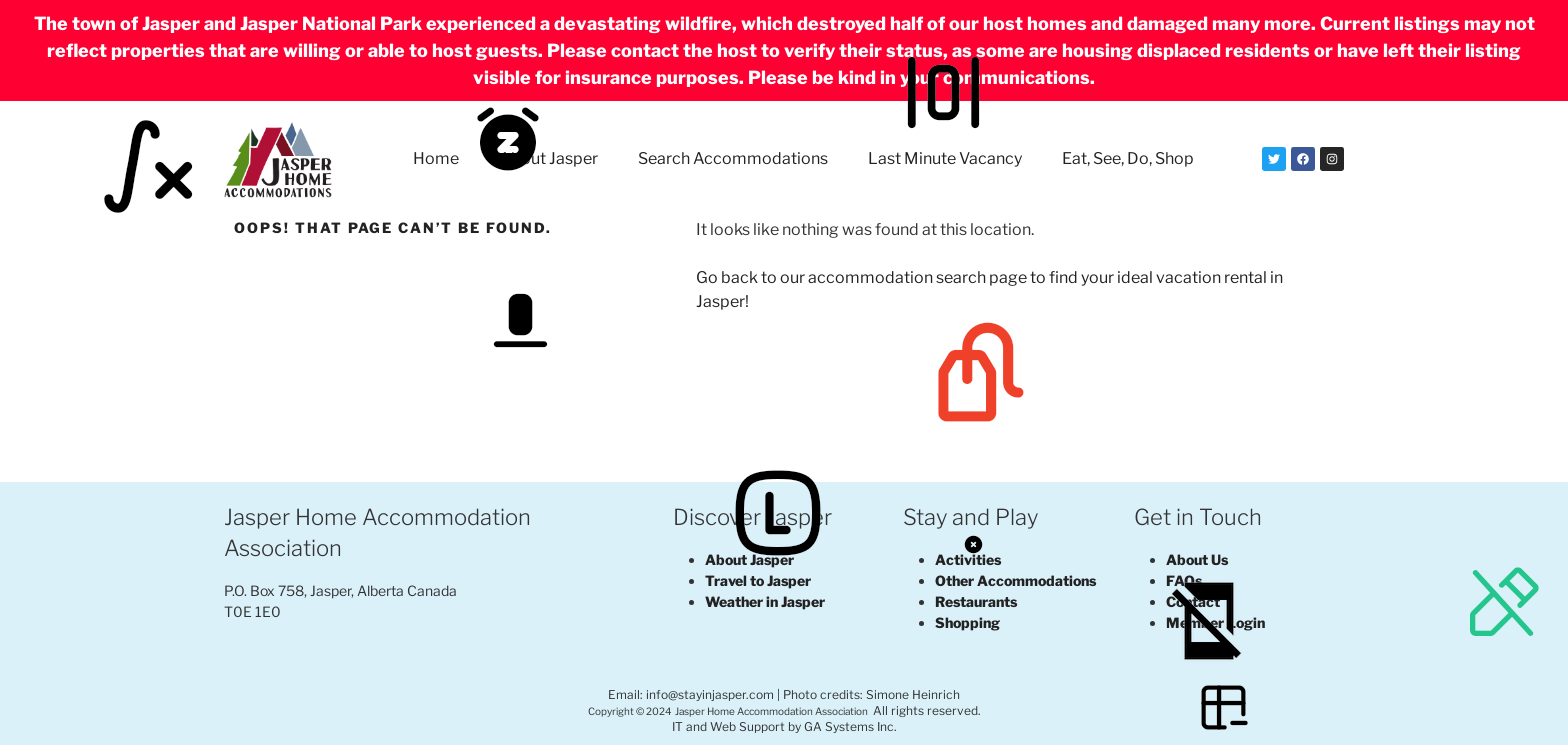 Image resolution: width=1568 pixels, height=745 pixels. What do you see at coordinates (973, 544) in the screenshot?
I see `close or dismiss a dialog` at bounding box center [973, 544].